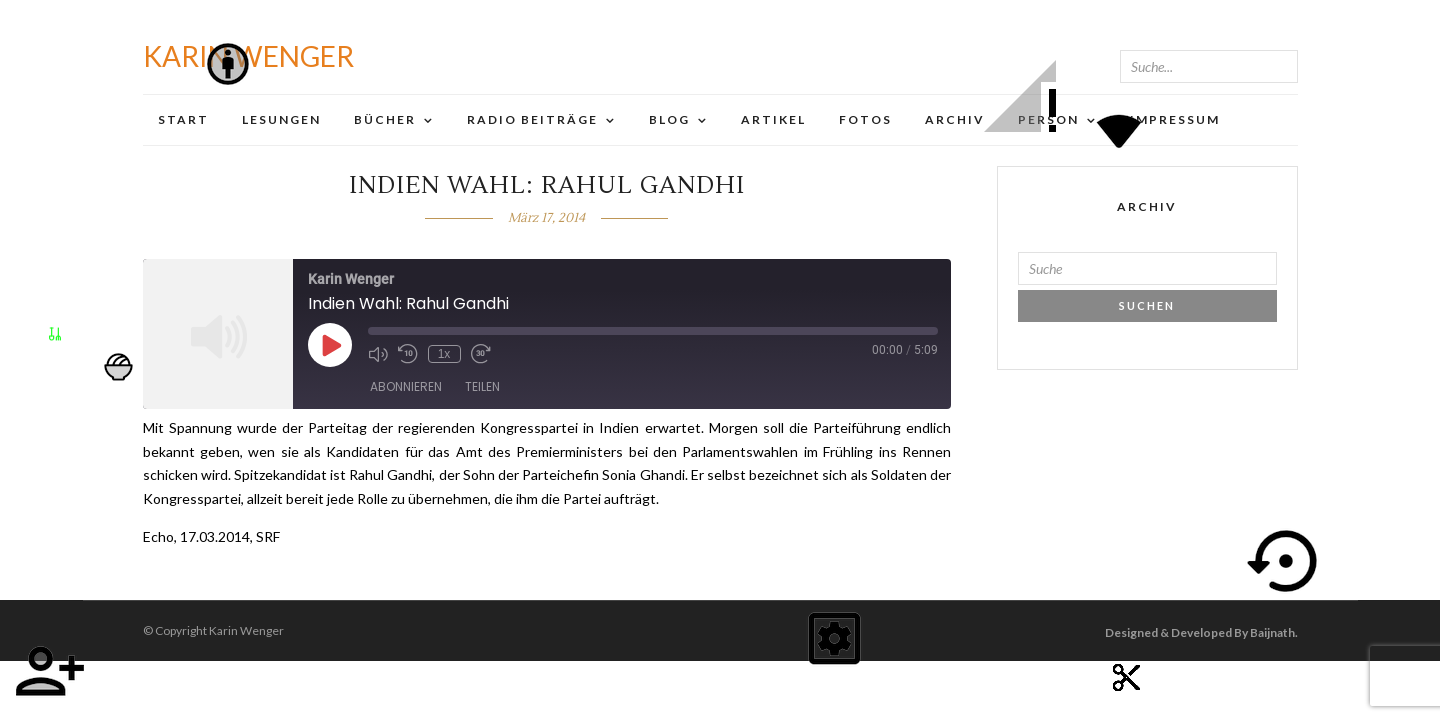  I want to click on cut selected content to clipboard, so click(1126, 677).